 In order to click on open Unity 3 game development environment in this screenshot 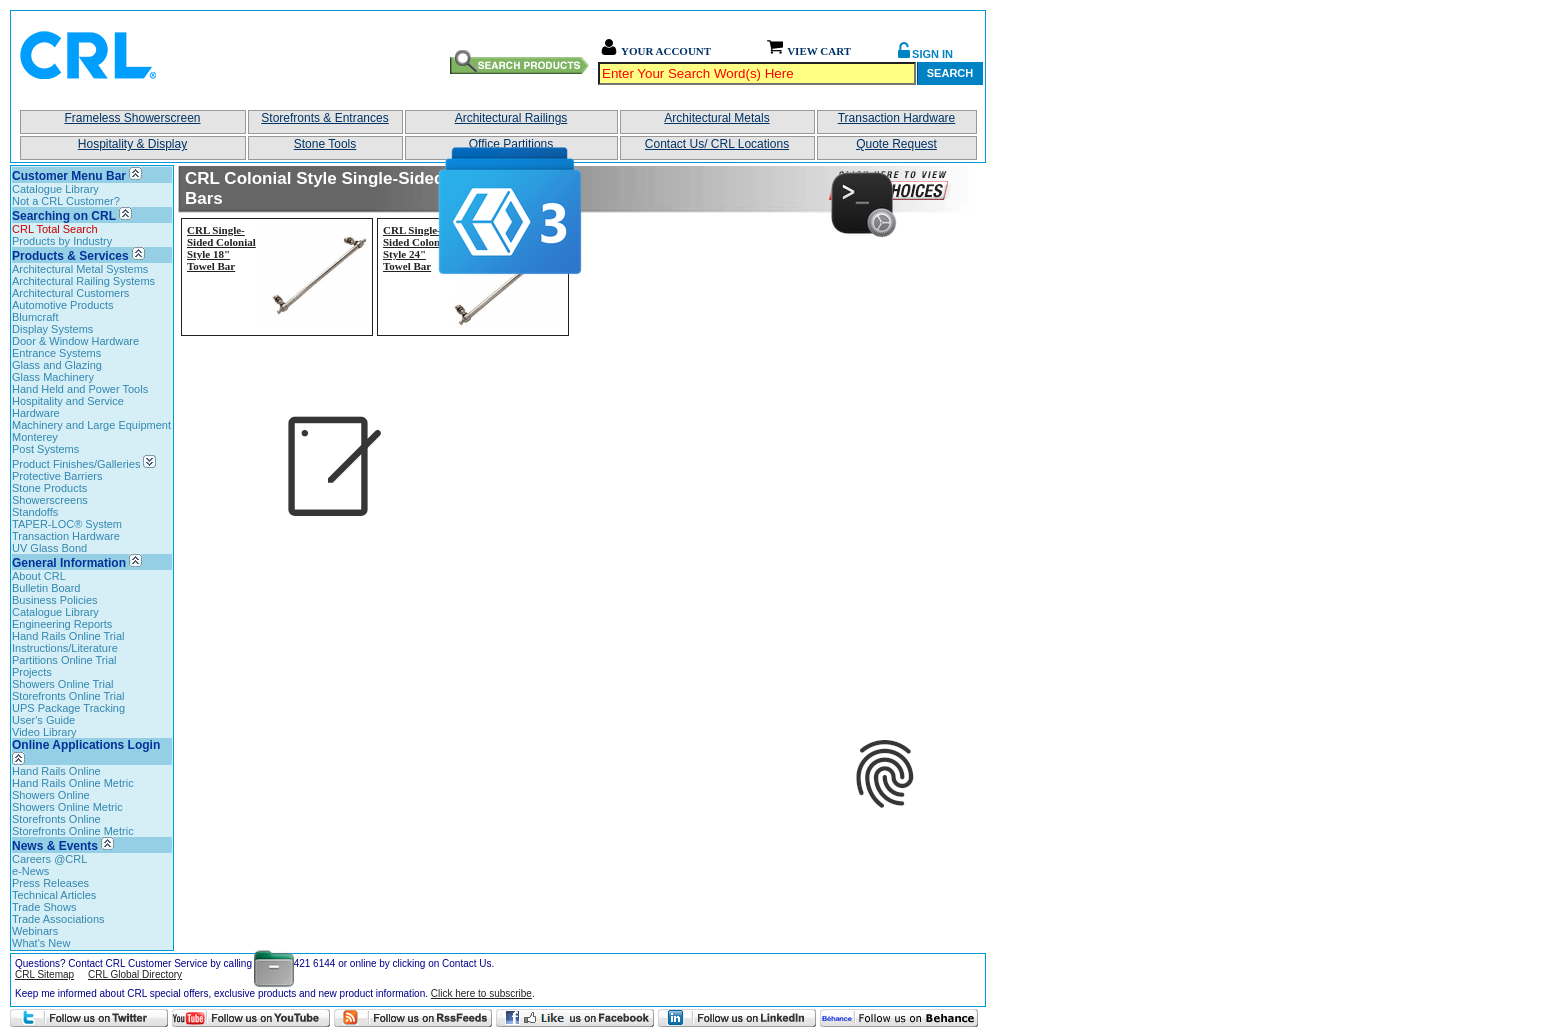, I will do `click(509, 213)`.